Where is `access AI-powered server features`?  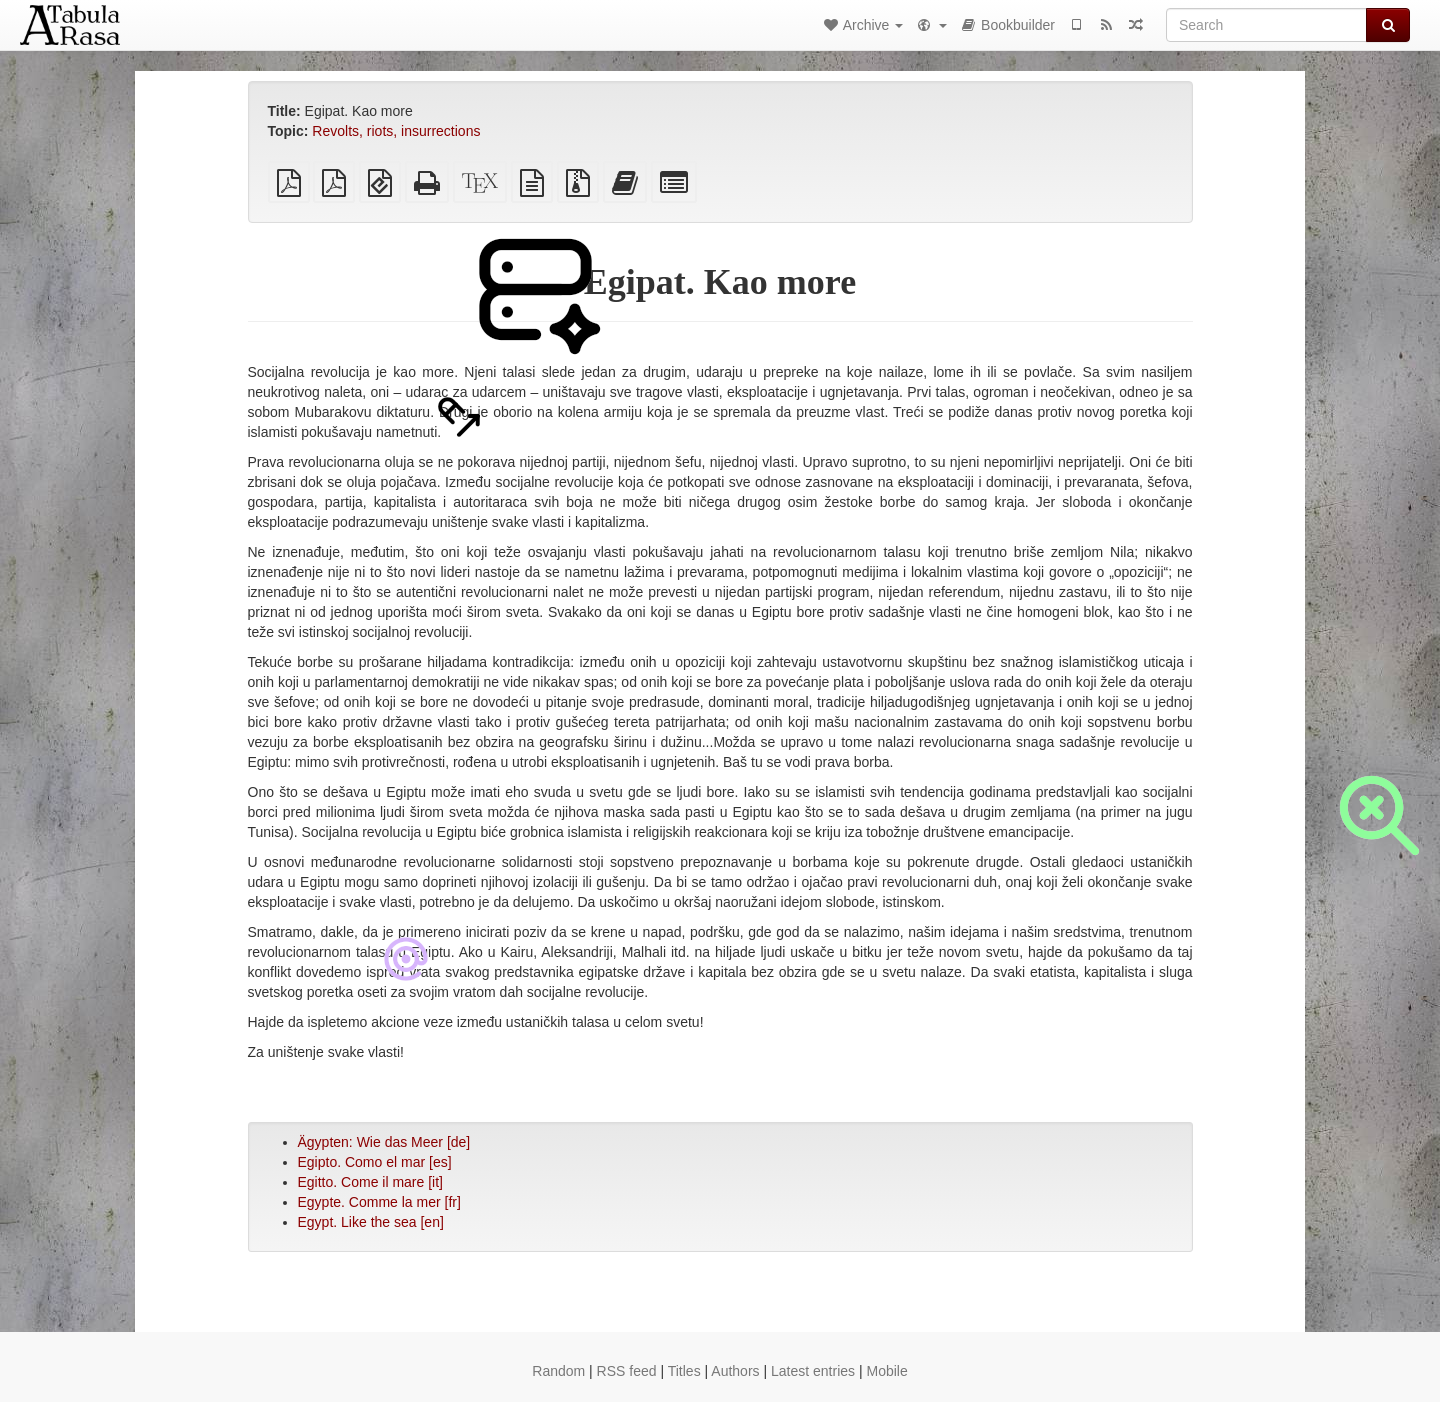 access AI-powered server features is located at coordinates (535, 289).